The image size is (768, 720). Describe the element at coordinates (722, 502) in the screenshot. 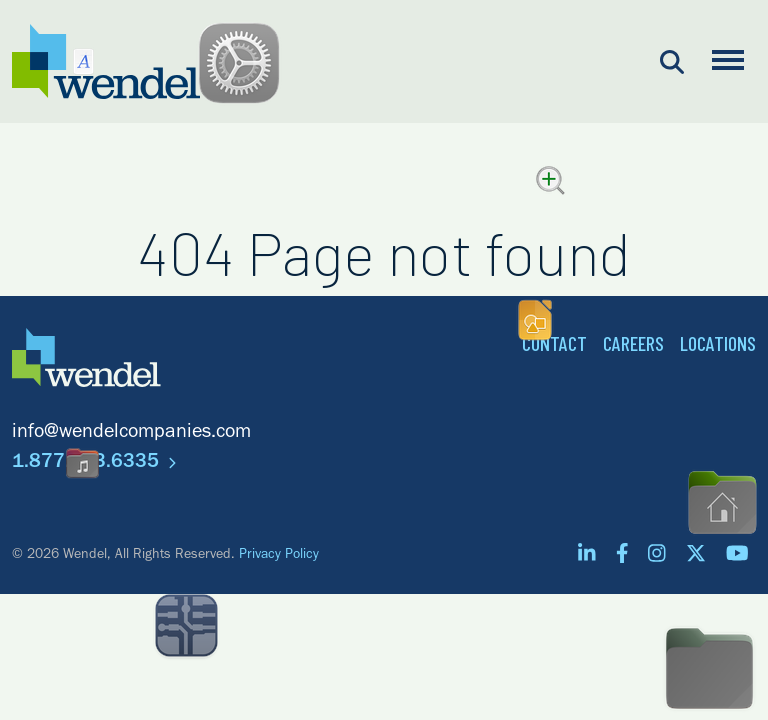

I see `access your home folder` at that location.